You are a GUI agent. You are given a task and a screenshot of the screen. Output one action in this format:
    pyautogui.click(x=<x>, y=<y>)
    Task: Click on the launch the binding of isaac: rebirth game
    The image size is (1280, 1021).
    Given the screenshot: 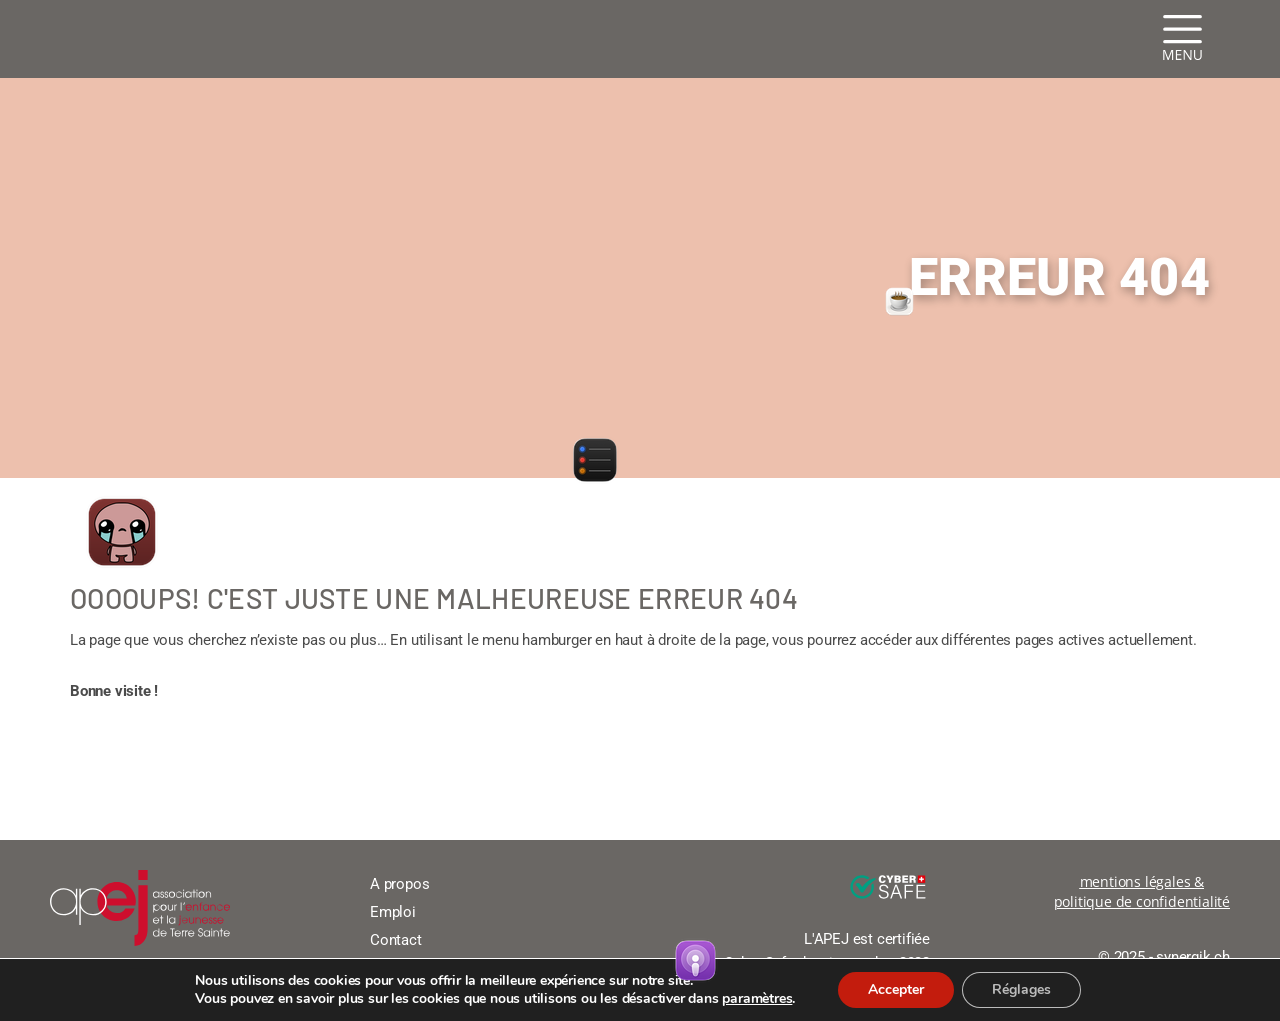 What is the action you would take?
    pyautogui.click(x=122, y=531)
    